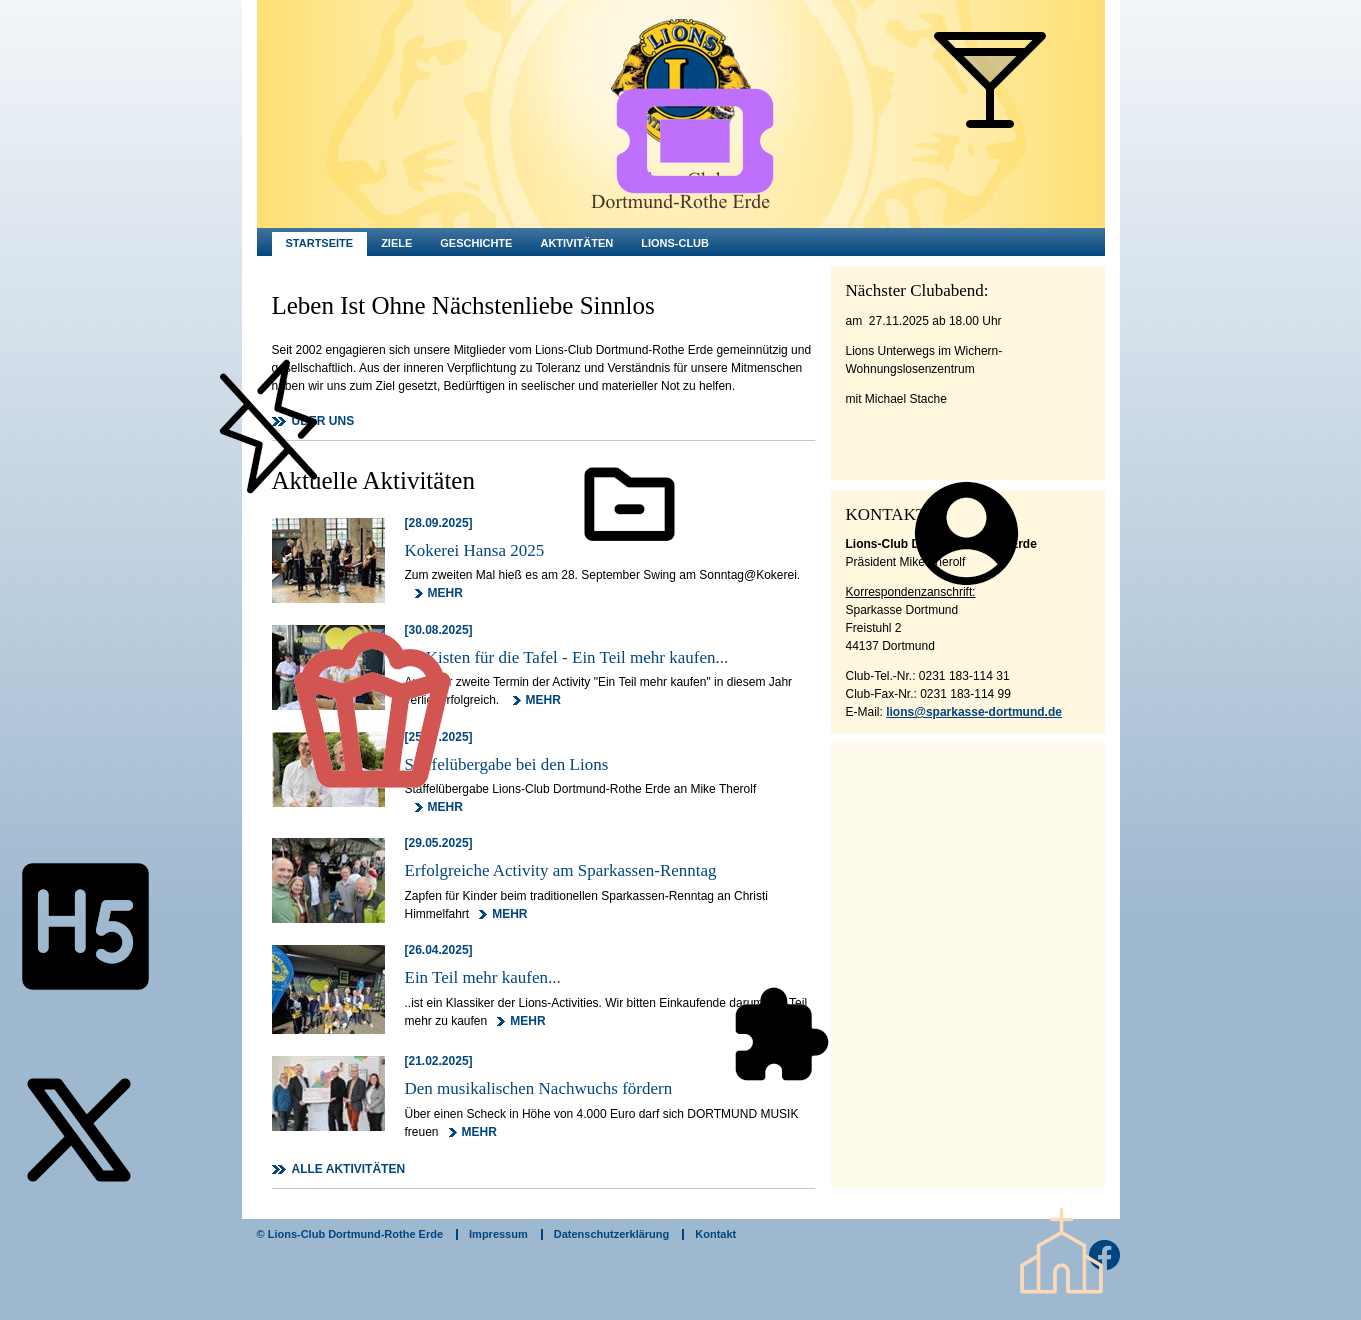  I want to click on view nearby churches or places of worship, so click(1061, 1255).